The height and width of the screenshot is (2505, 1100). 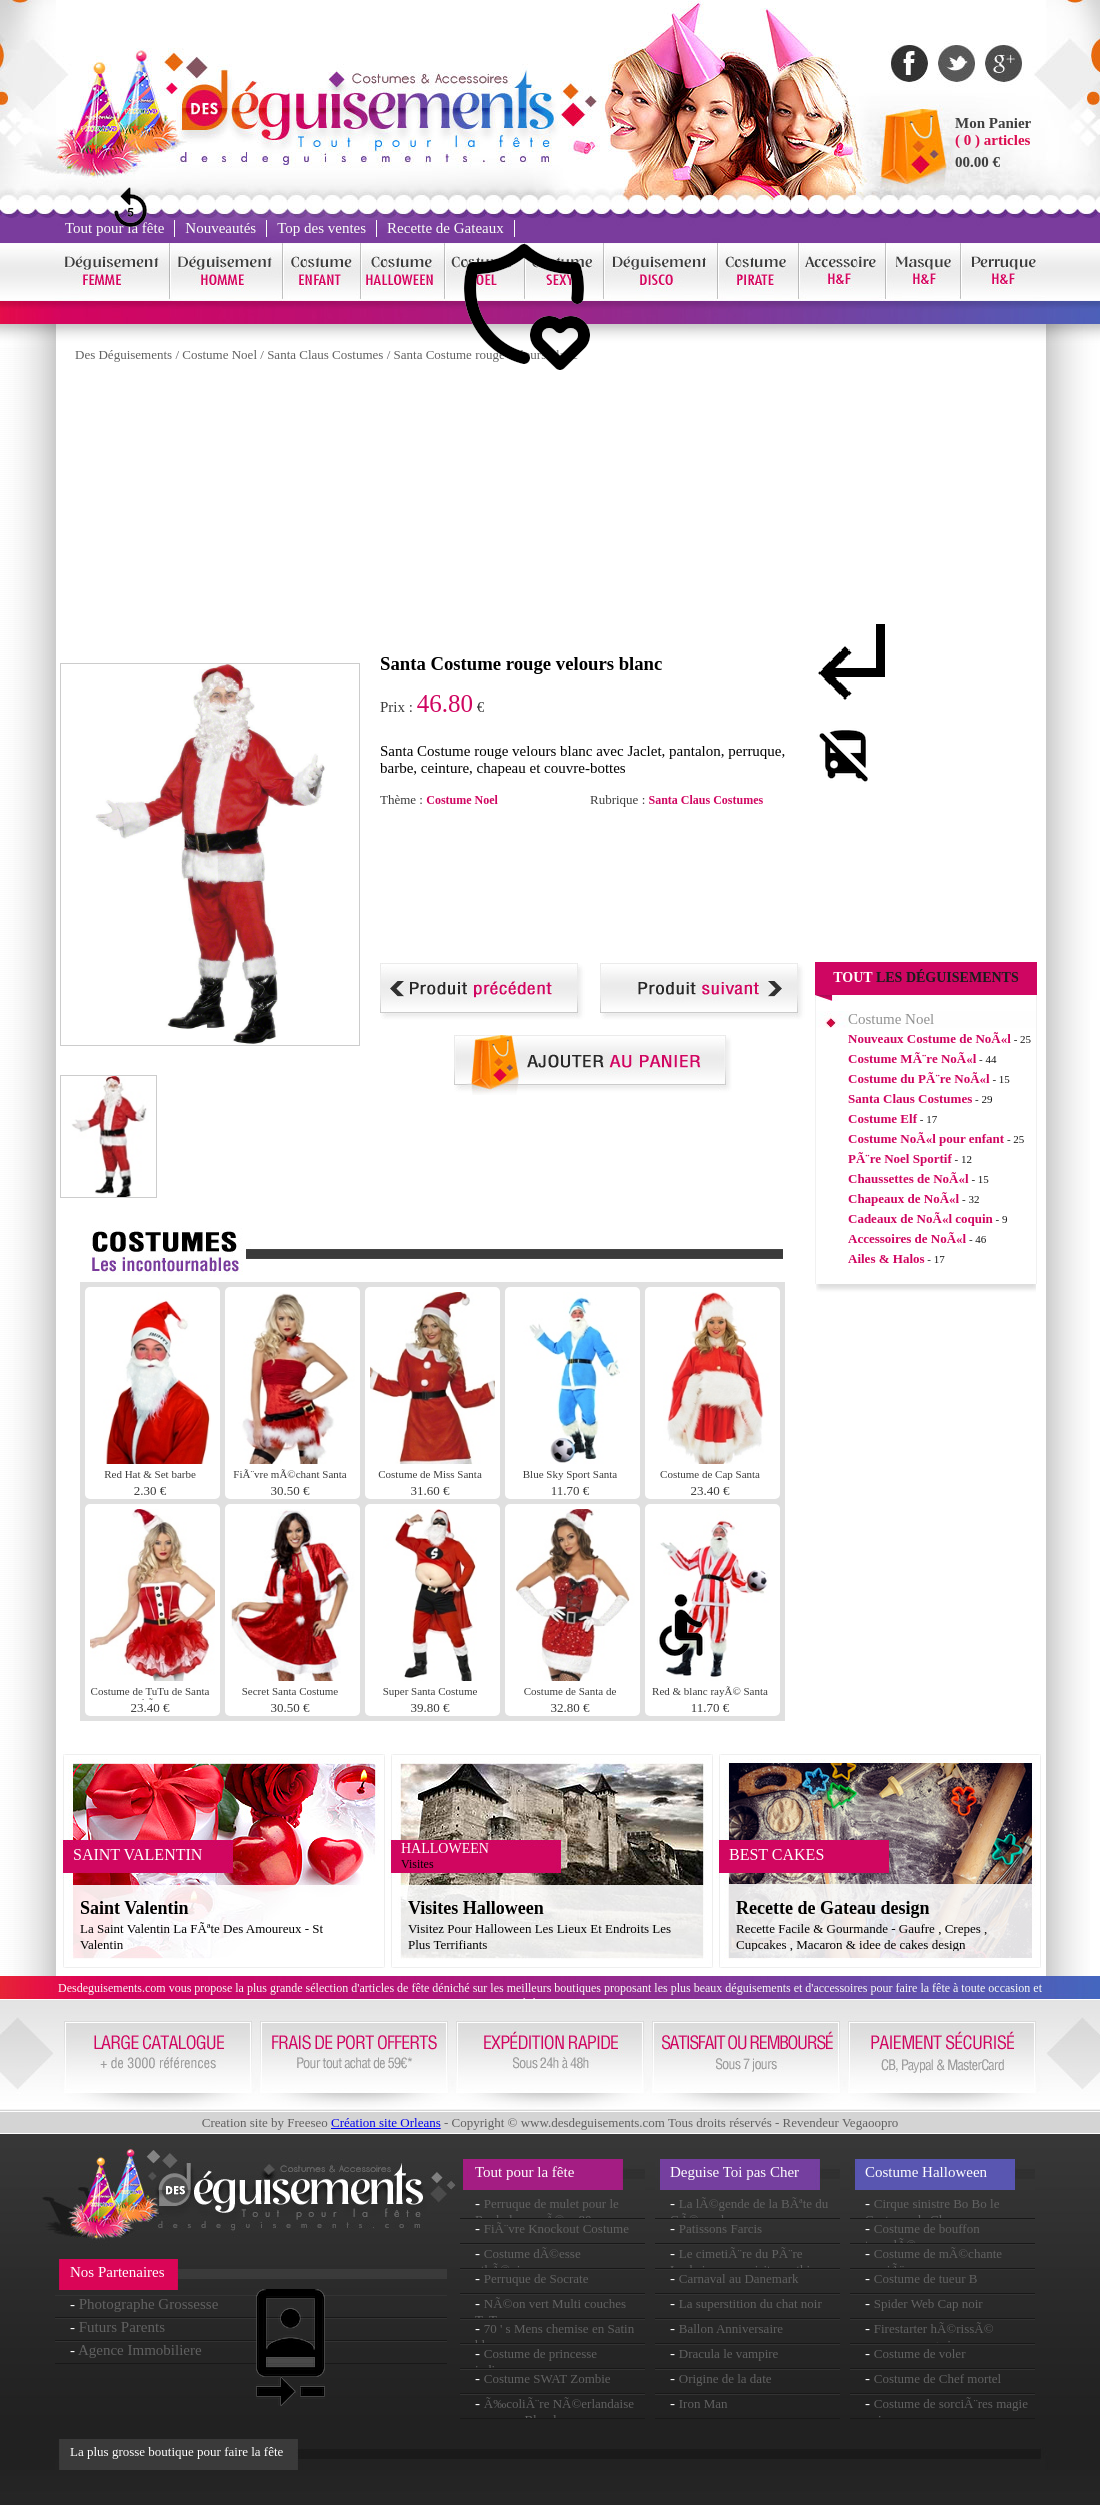 What do you see at coordinates (130, 208) in the screenshot?
I see `rewind video by 5 seconds` at bounding box center [130, 208].